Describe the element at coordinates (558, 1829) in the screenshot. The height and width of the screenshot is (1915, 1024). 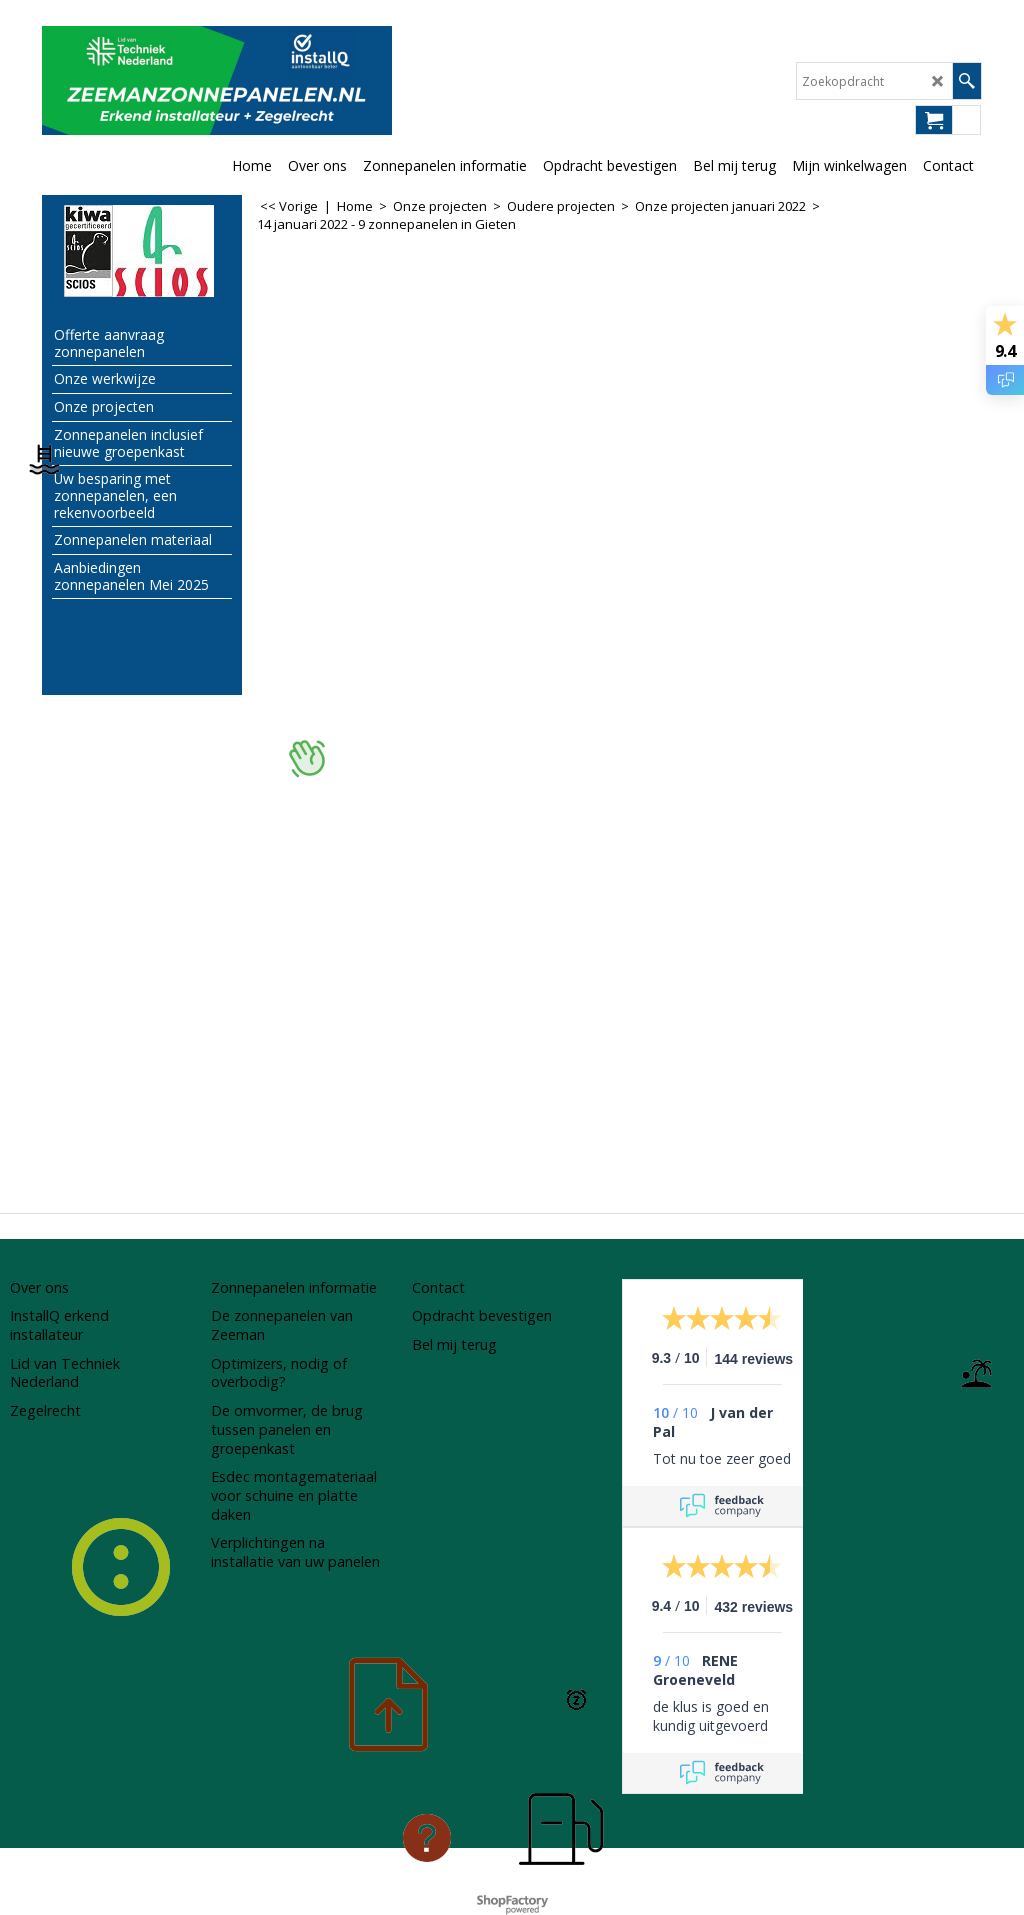
I see `find nearby gas stations` at that location.